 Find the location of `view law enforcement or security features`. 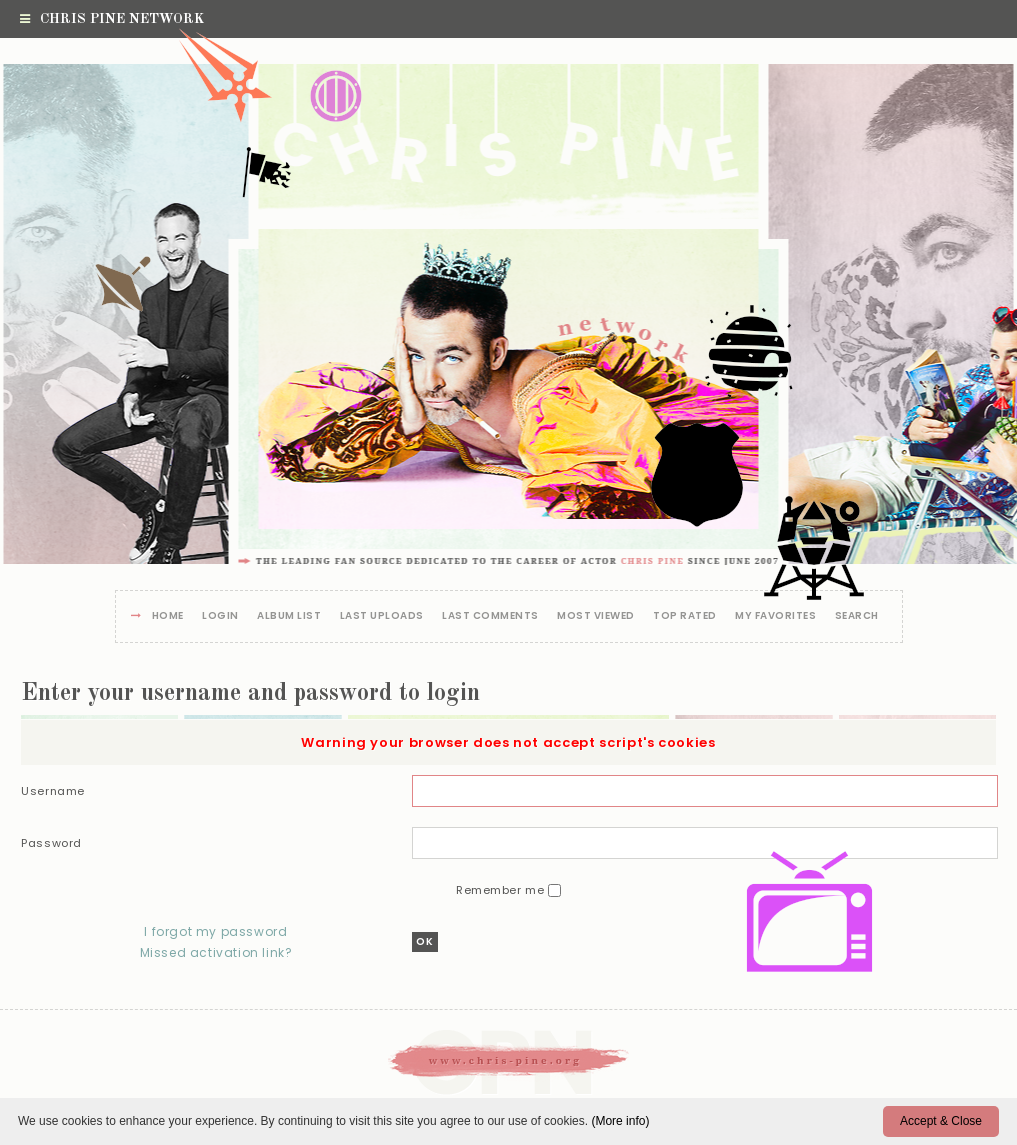

view law enforcement or security features is located at coordinates (697, 475).